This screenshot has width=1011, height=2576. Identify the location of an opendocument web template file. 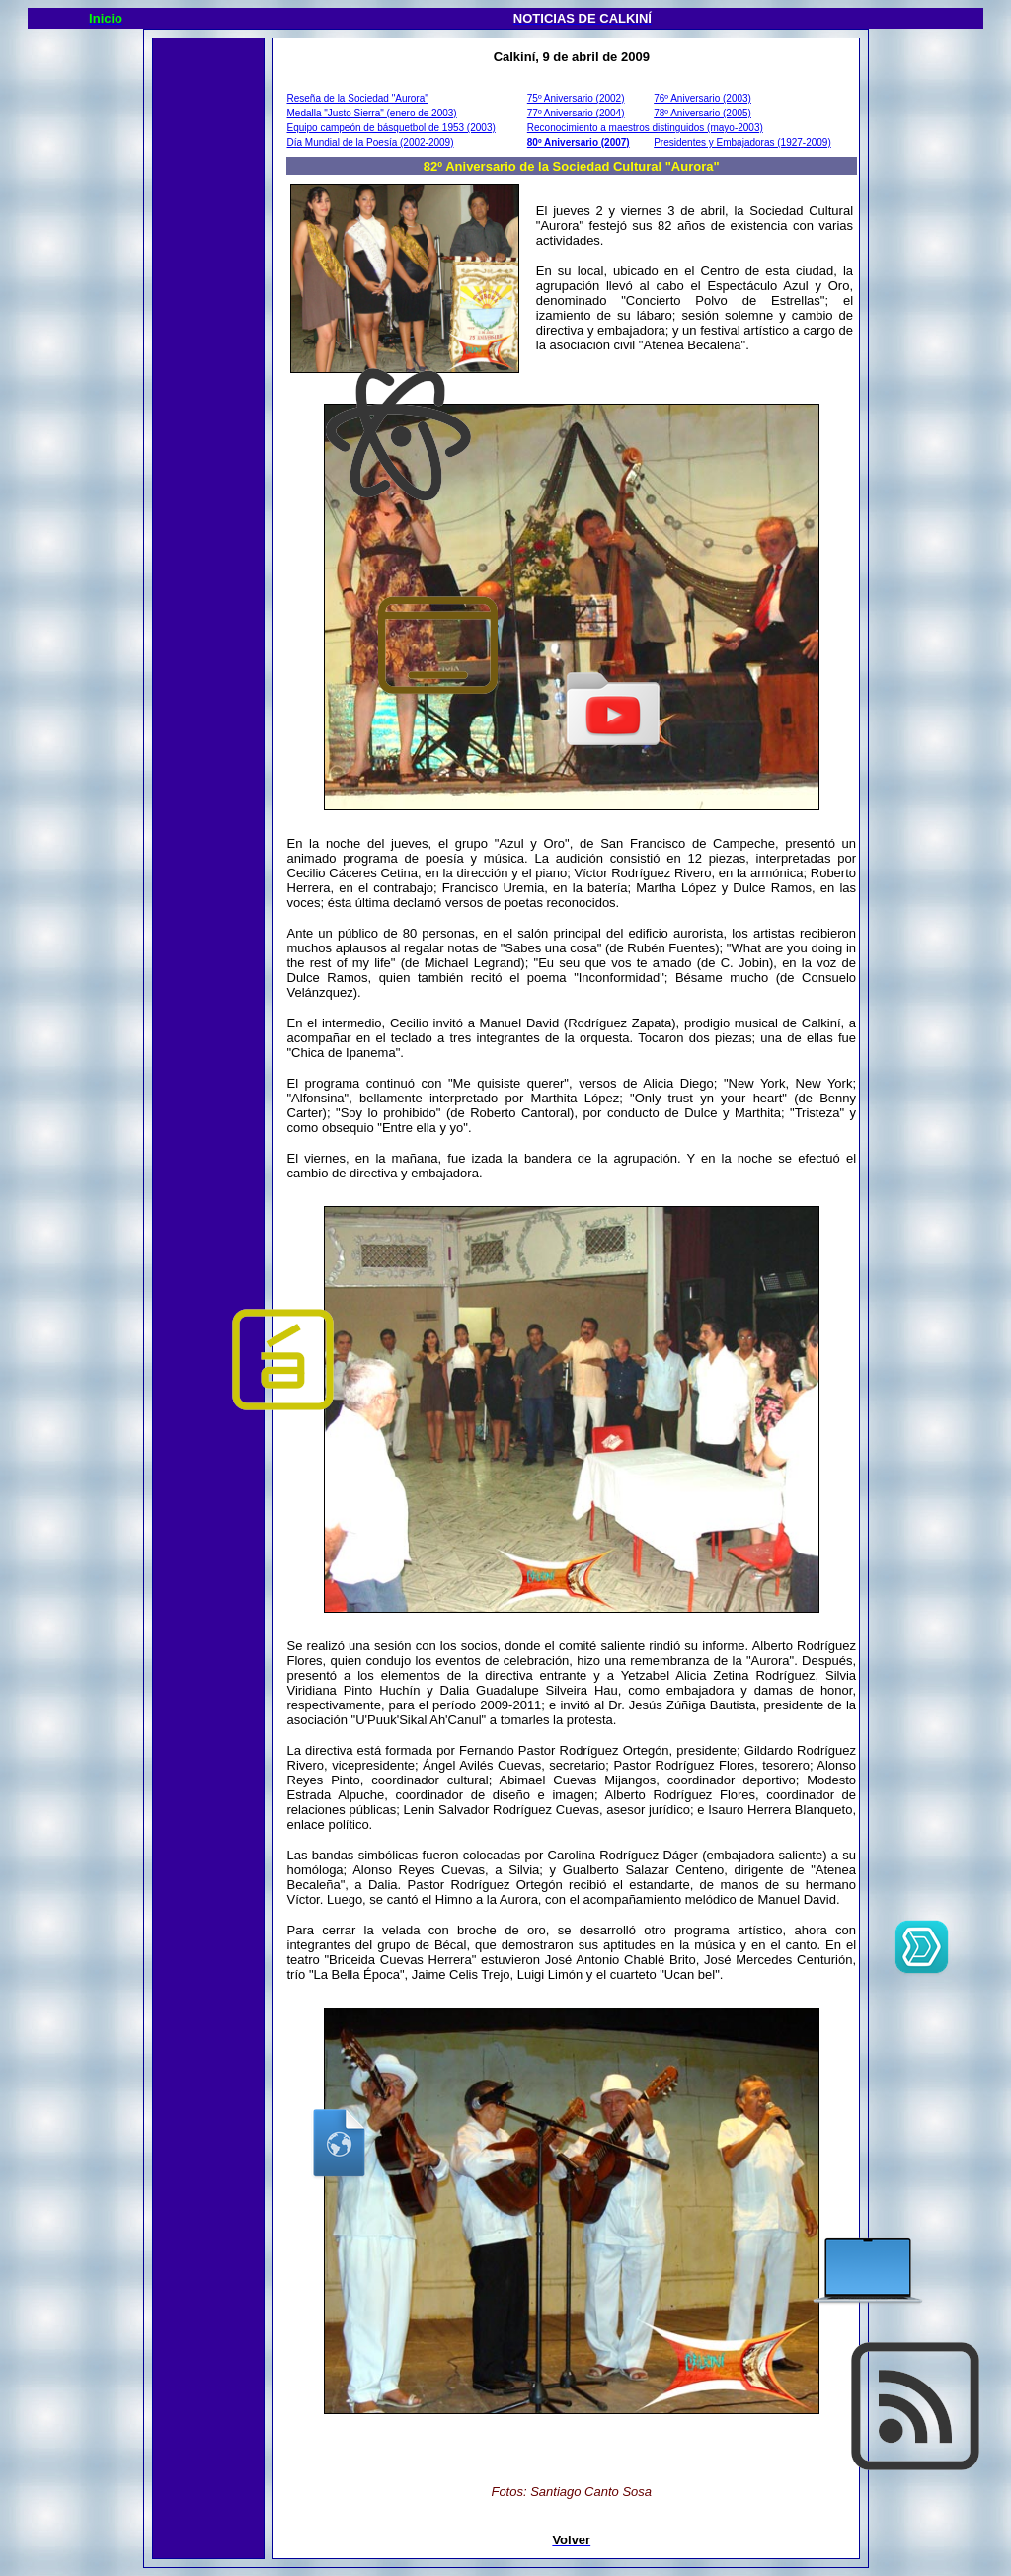
(339, 2144).